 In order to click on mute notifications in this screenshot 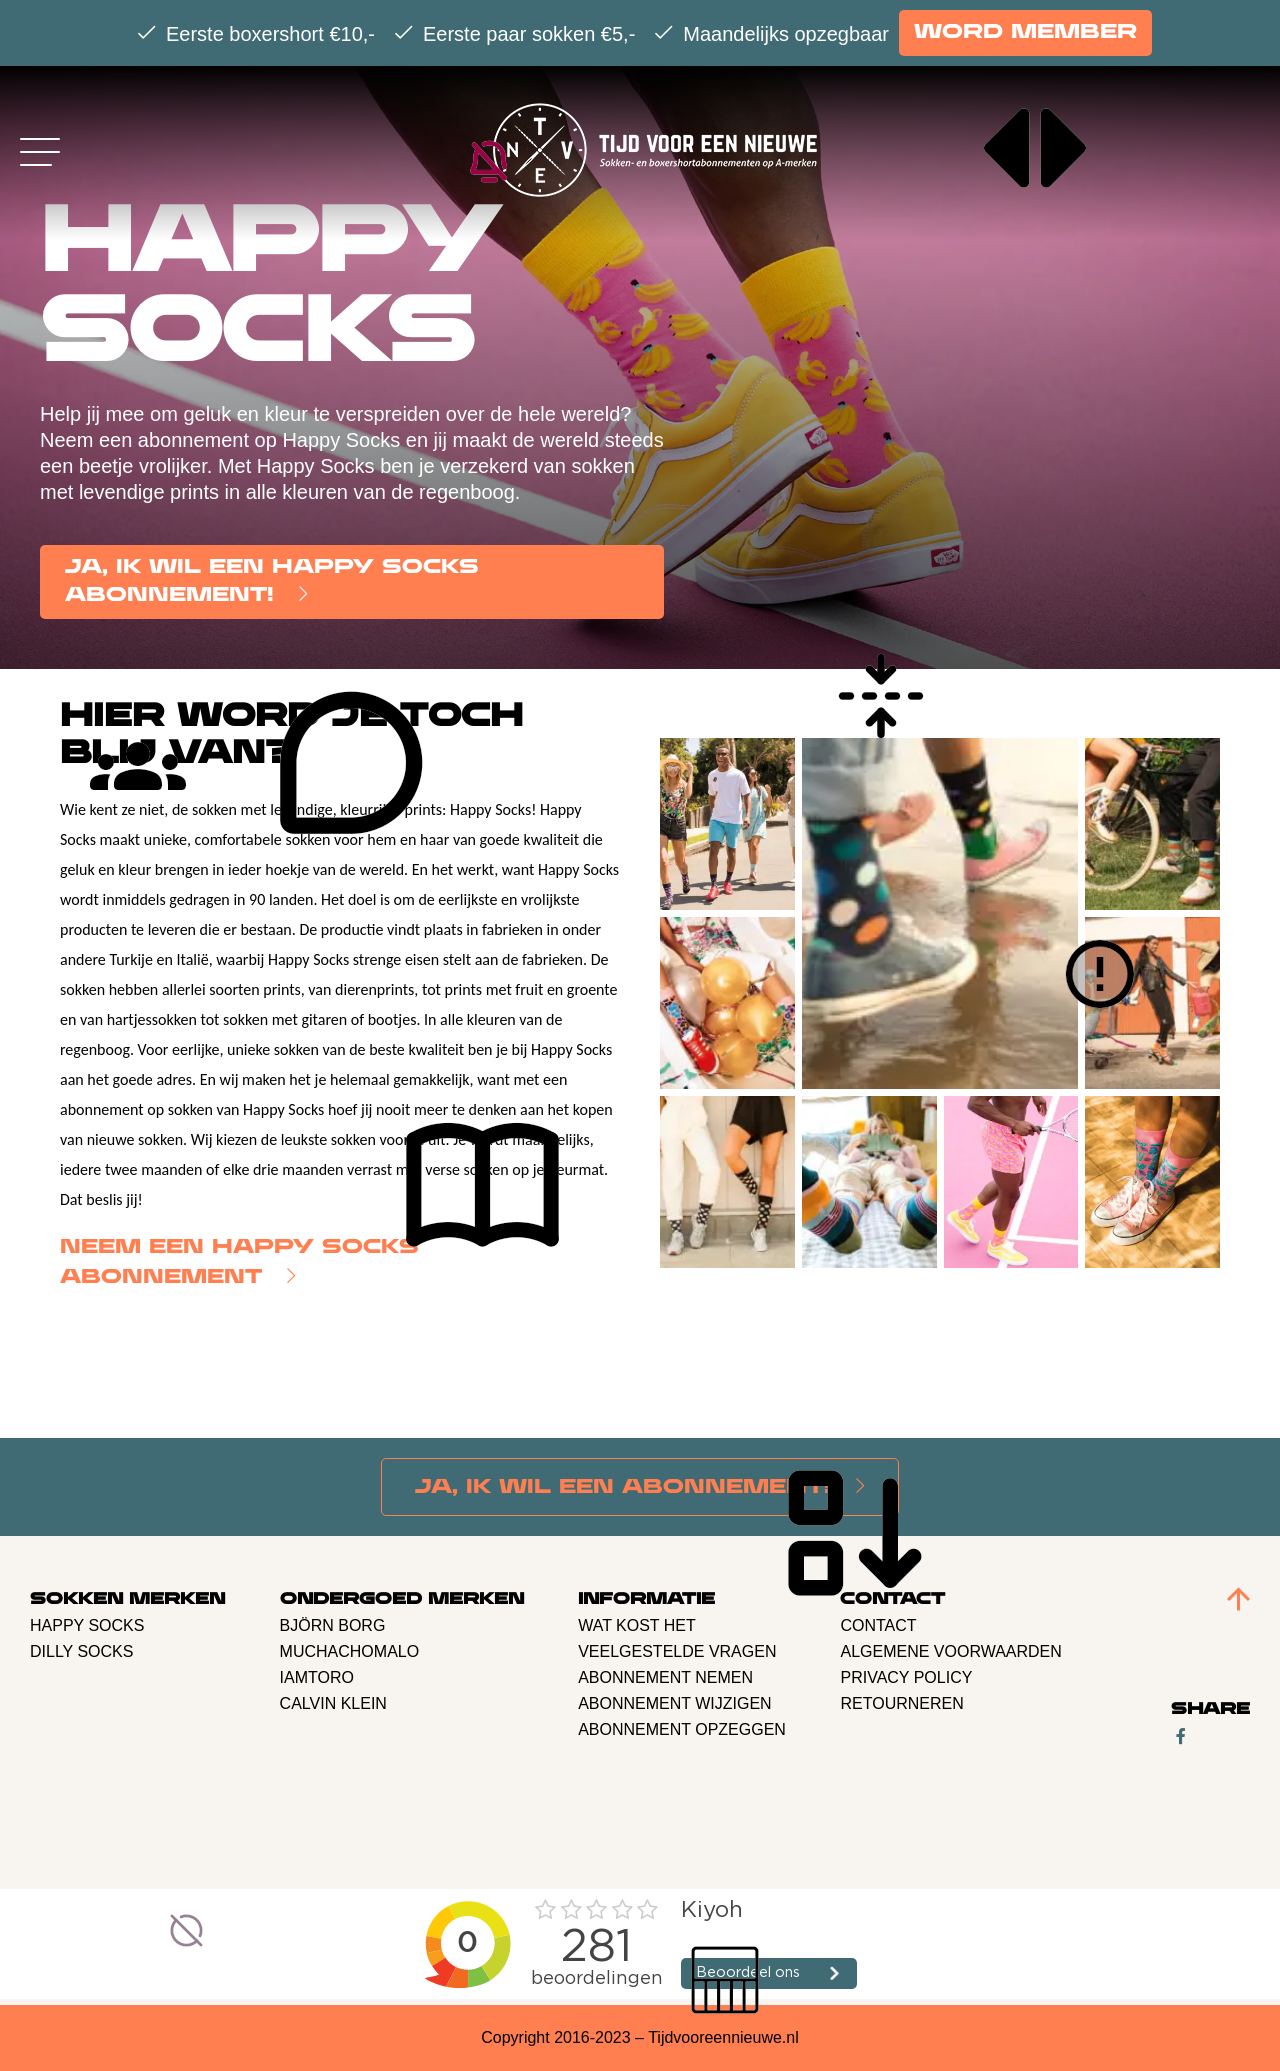, I will do `click(489, 161)`.